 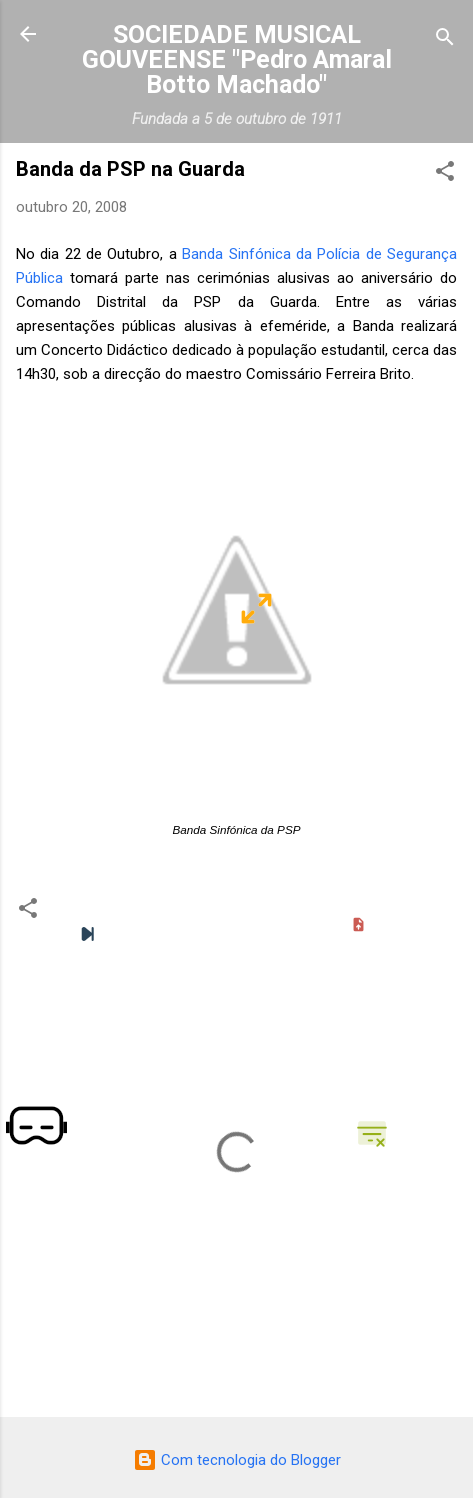 What do you see at coordinates (256, 608) in the screenshot?
I see `expand to full screen` at bounding box center [256, 608].